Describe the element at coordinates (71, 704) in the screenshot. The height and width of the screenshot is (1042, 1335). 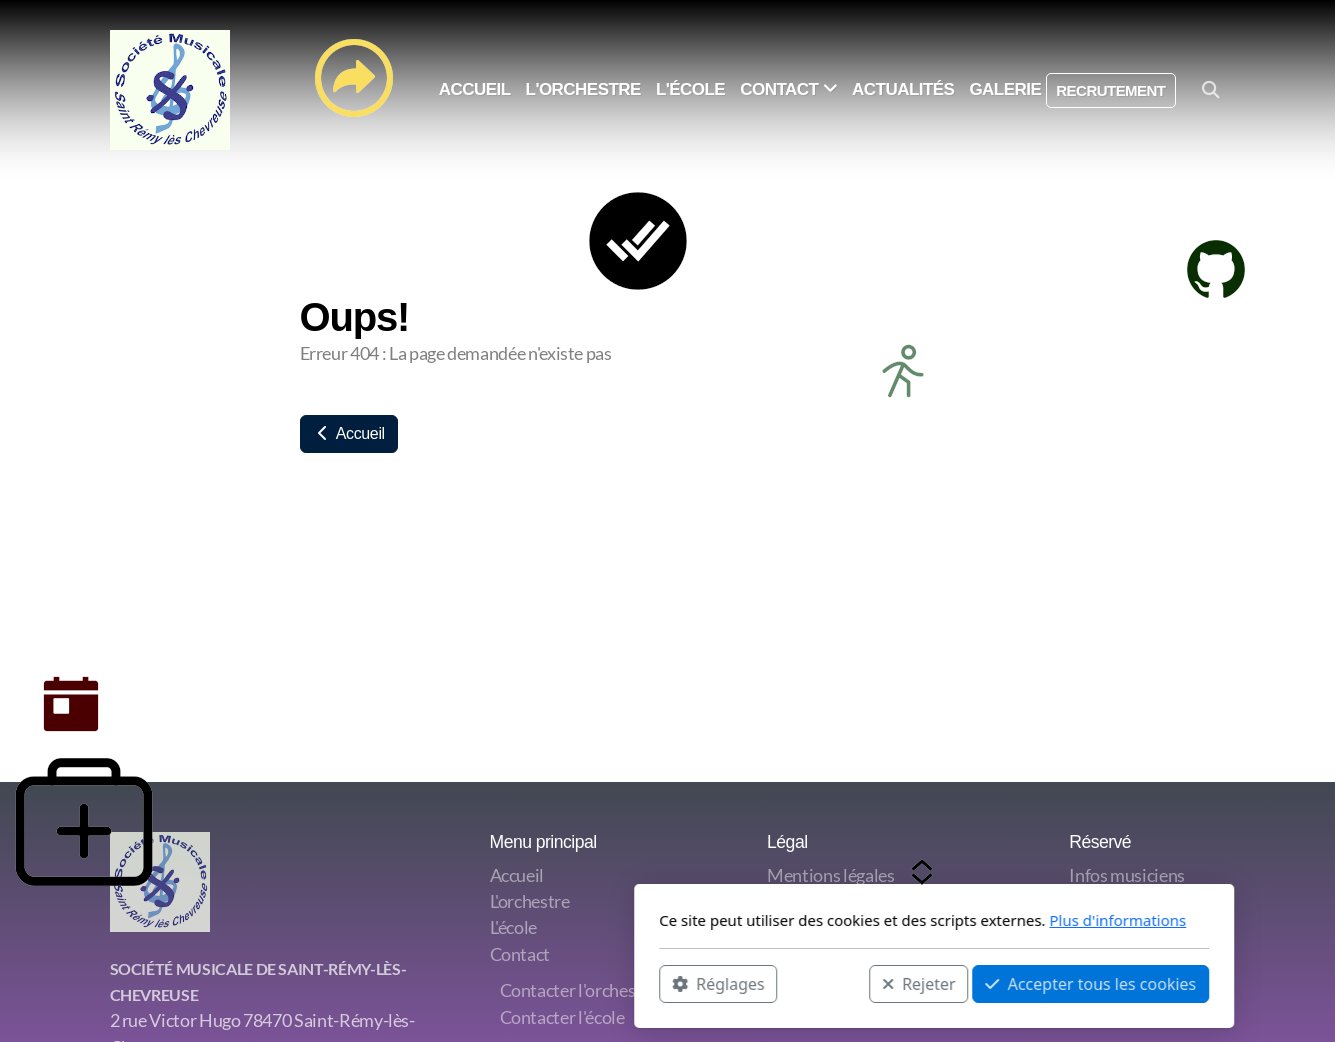
I see `view today's date or events` at that location.